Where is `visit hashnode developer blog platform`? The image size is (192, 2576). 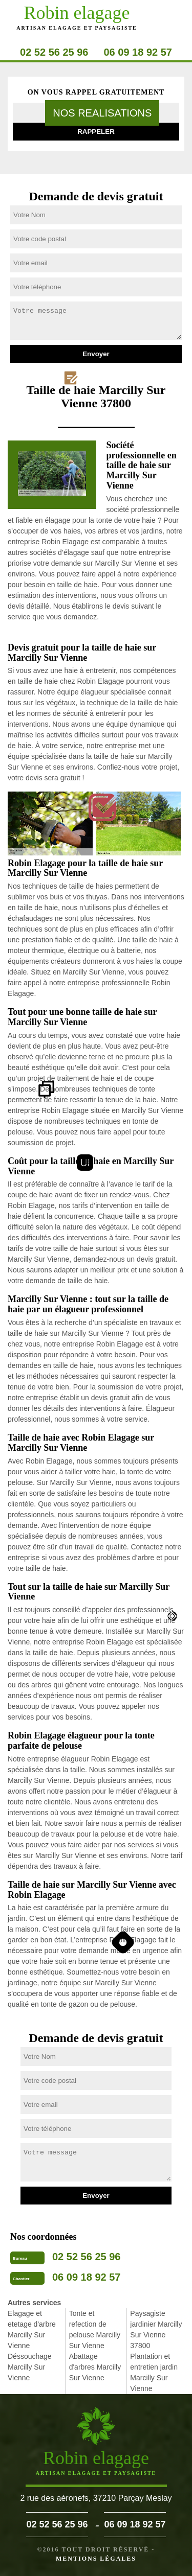
visit hashnode developer blog platform is located at coordinates (123, 1942).